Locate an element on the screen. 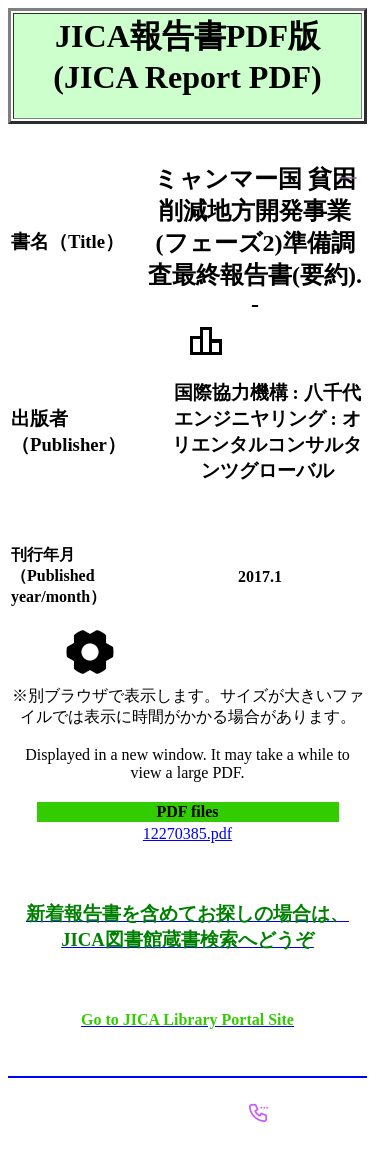 The image size is (375, 1166). access settings or preferences is located at coordinates (90, 652).